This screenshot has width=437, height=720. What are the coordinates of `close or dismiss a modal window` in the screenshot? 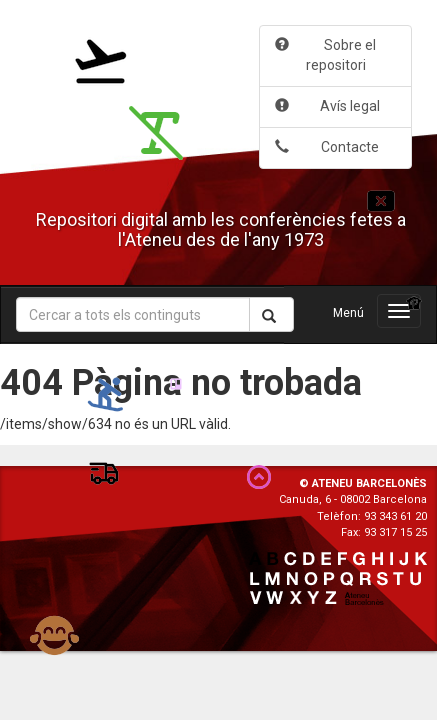 It's located at (381, 201).